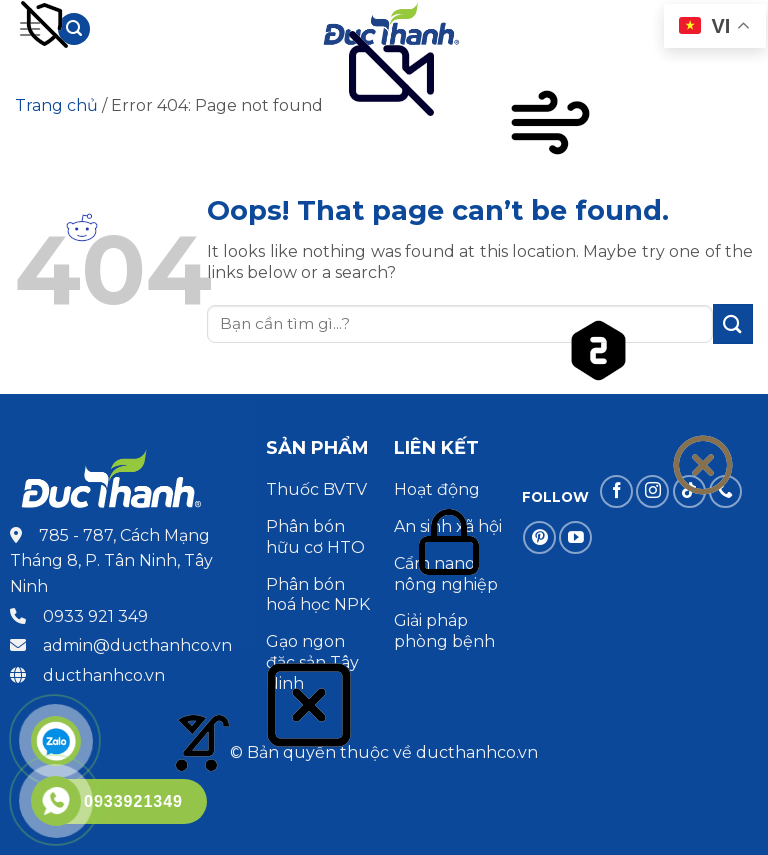  Describe the element at coordinates (44, 24) in the screenshot. I see `security or protection is disabled` at that location.